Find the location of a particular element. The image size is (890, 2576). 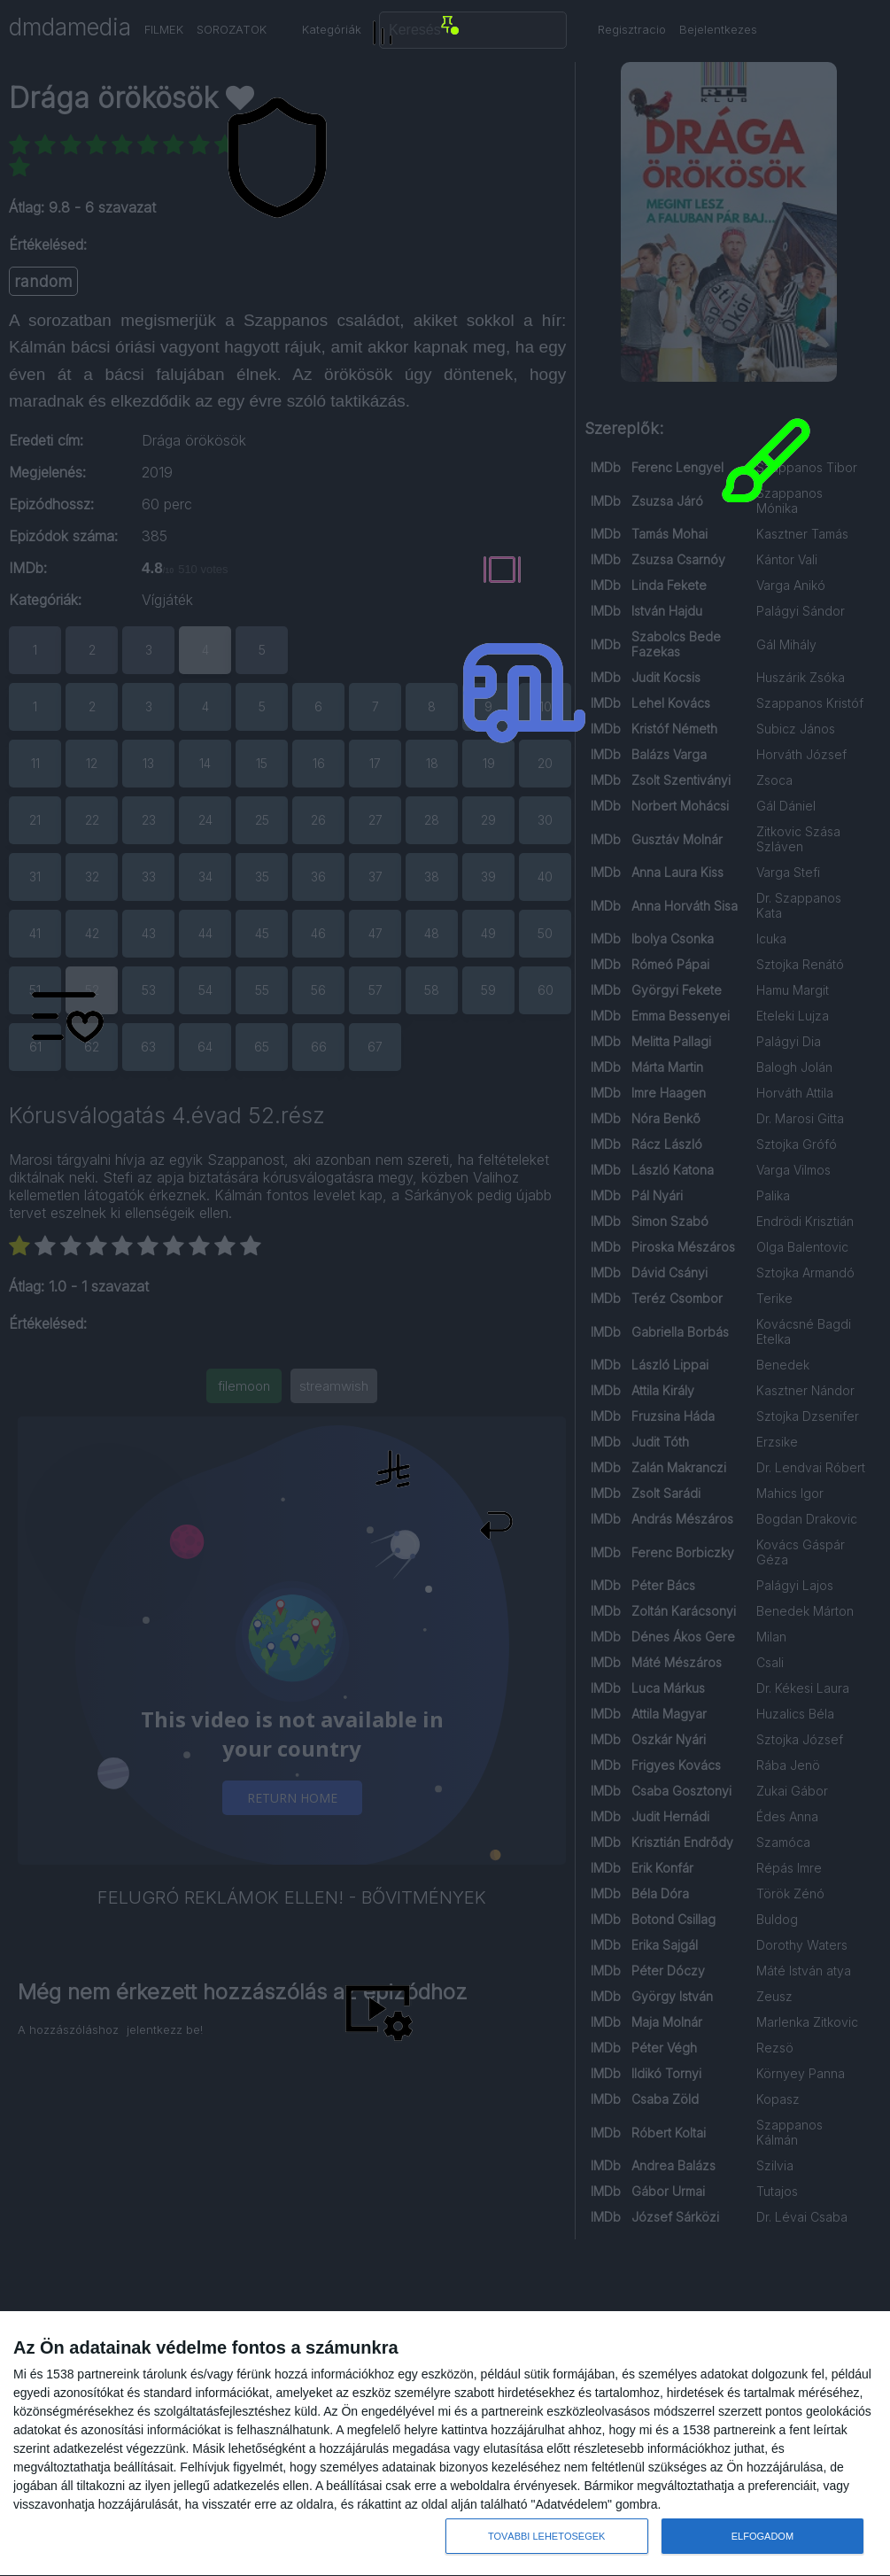

undo or go back to previous state is located at coordinates (496, 1524).